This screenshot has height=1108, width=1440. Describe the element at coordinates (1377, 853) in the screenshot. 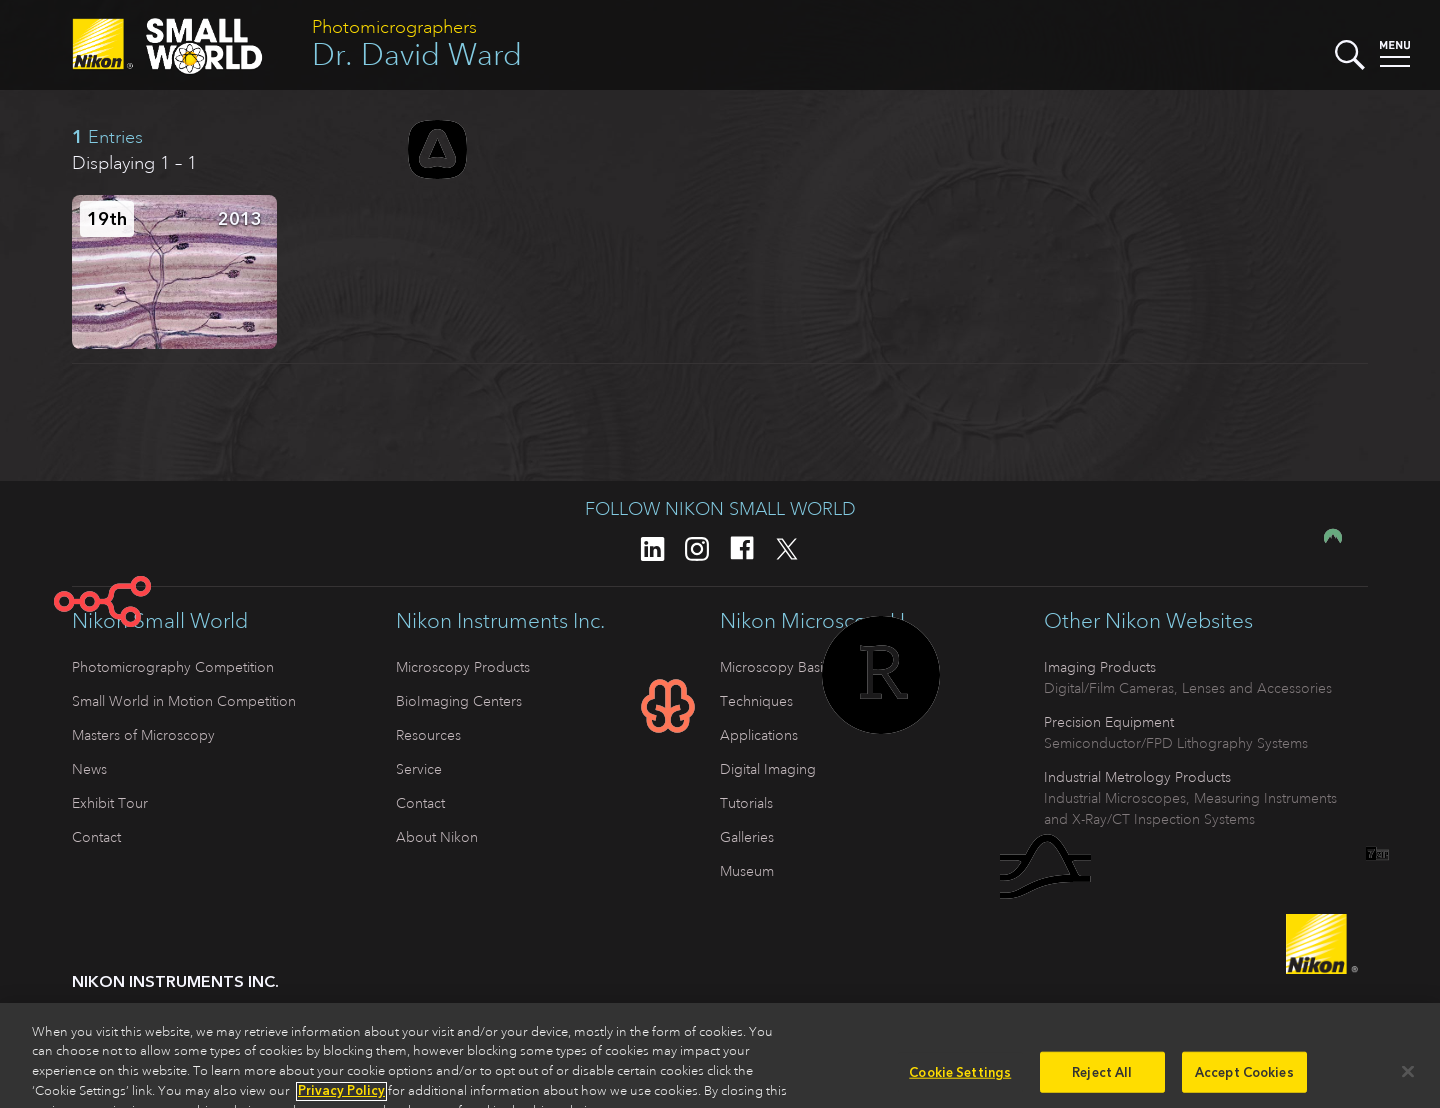

I see `7-Zip file compression software logo` at that location.